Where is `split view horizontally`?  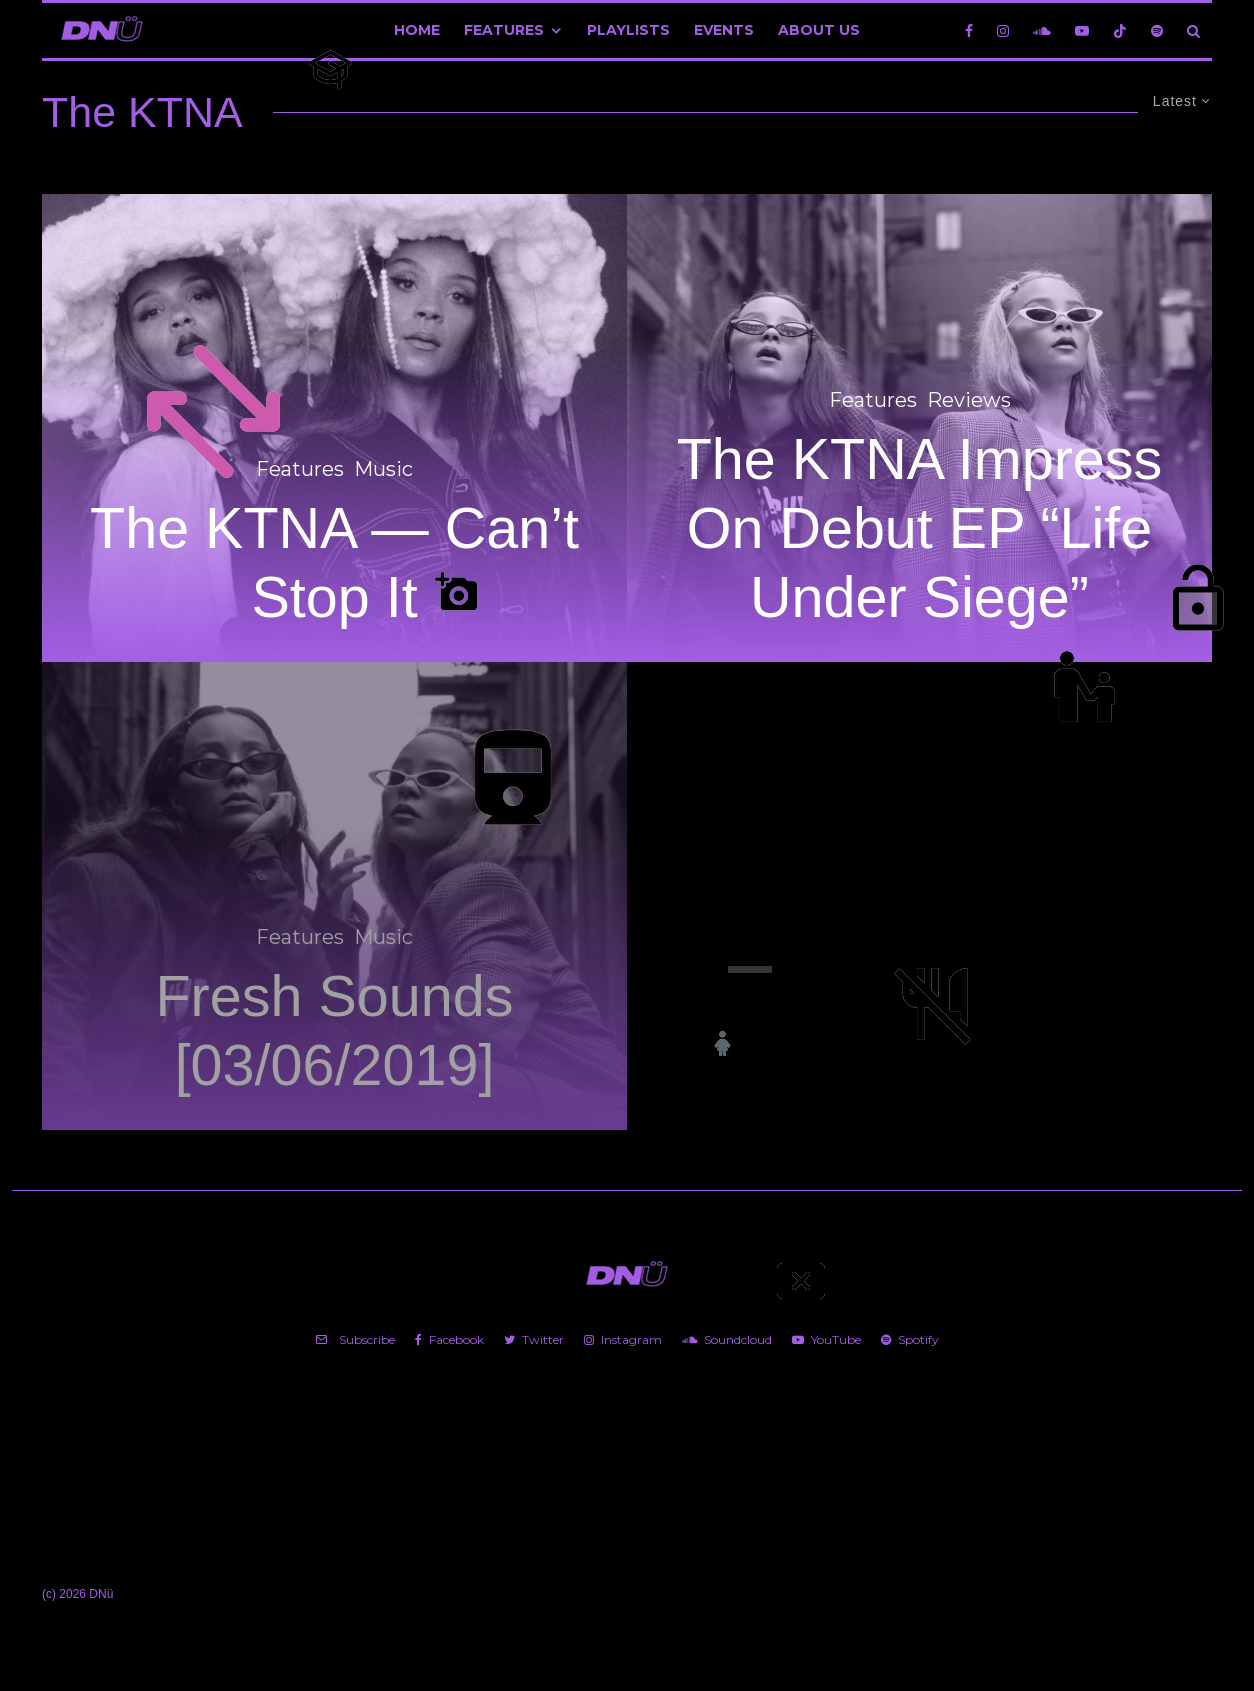 split view horizontally is located at coordinates (750, 957).